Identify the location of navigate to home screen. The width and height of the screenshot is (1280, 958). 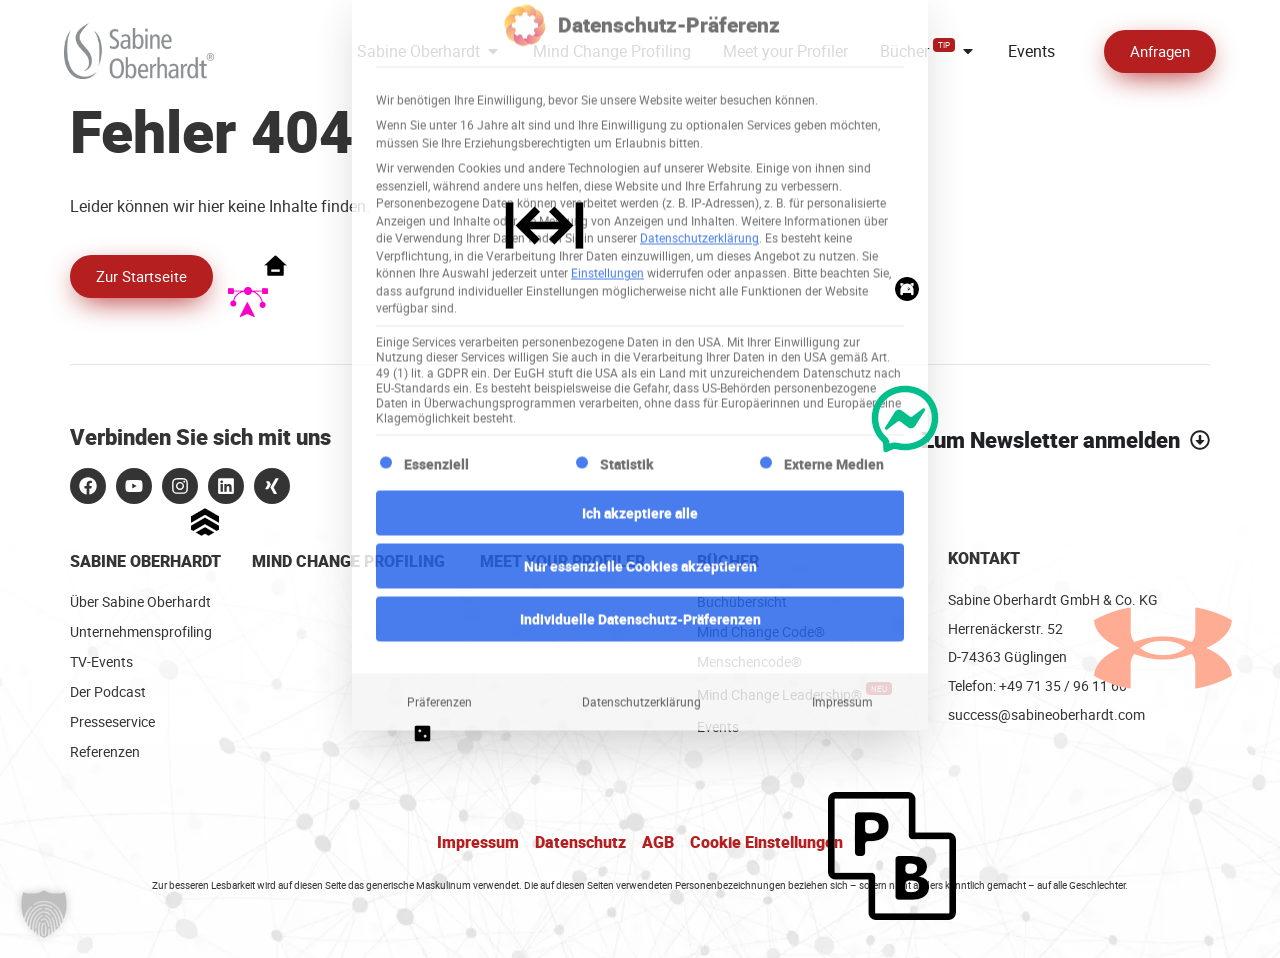
(275, 266).